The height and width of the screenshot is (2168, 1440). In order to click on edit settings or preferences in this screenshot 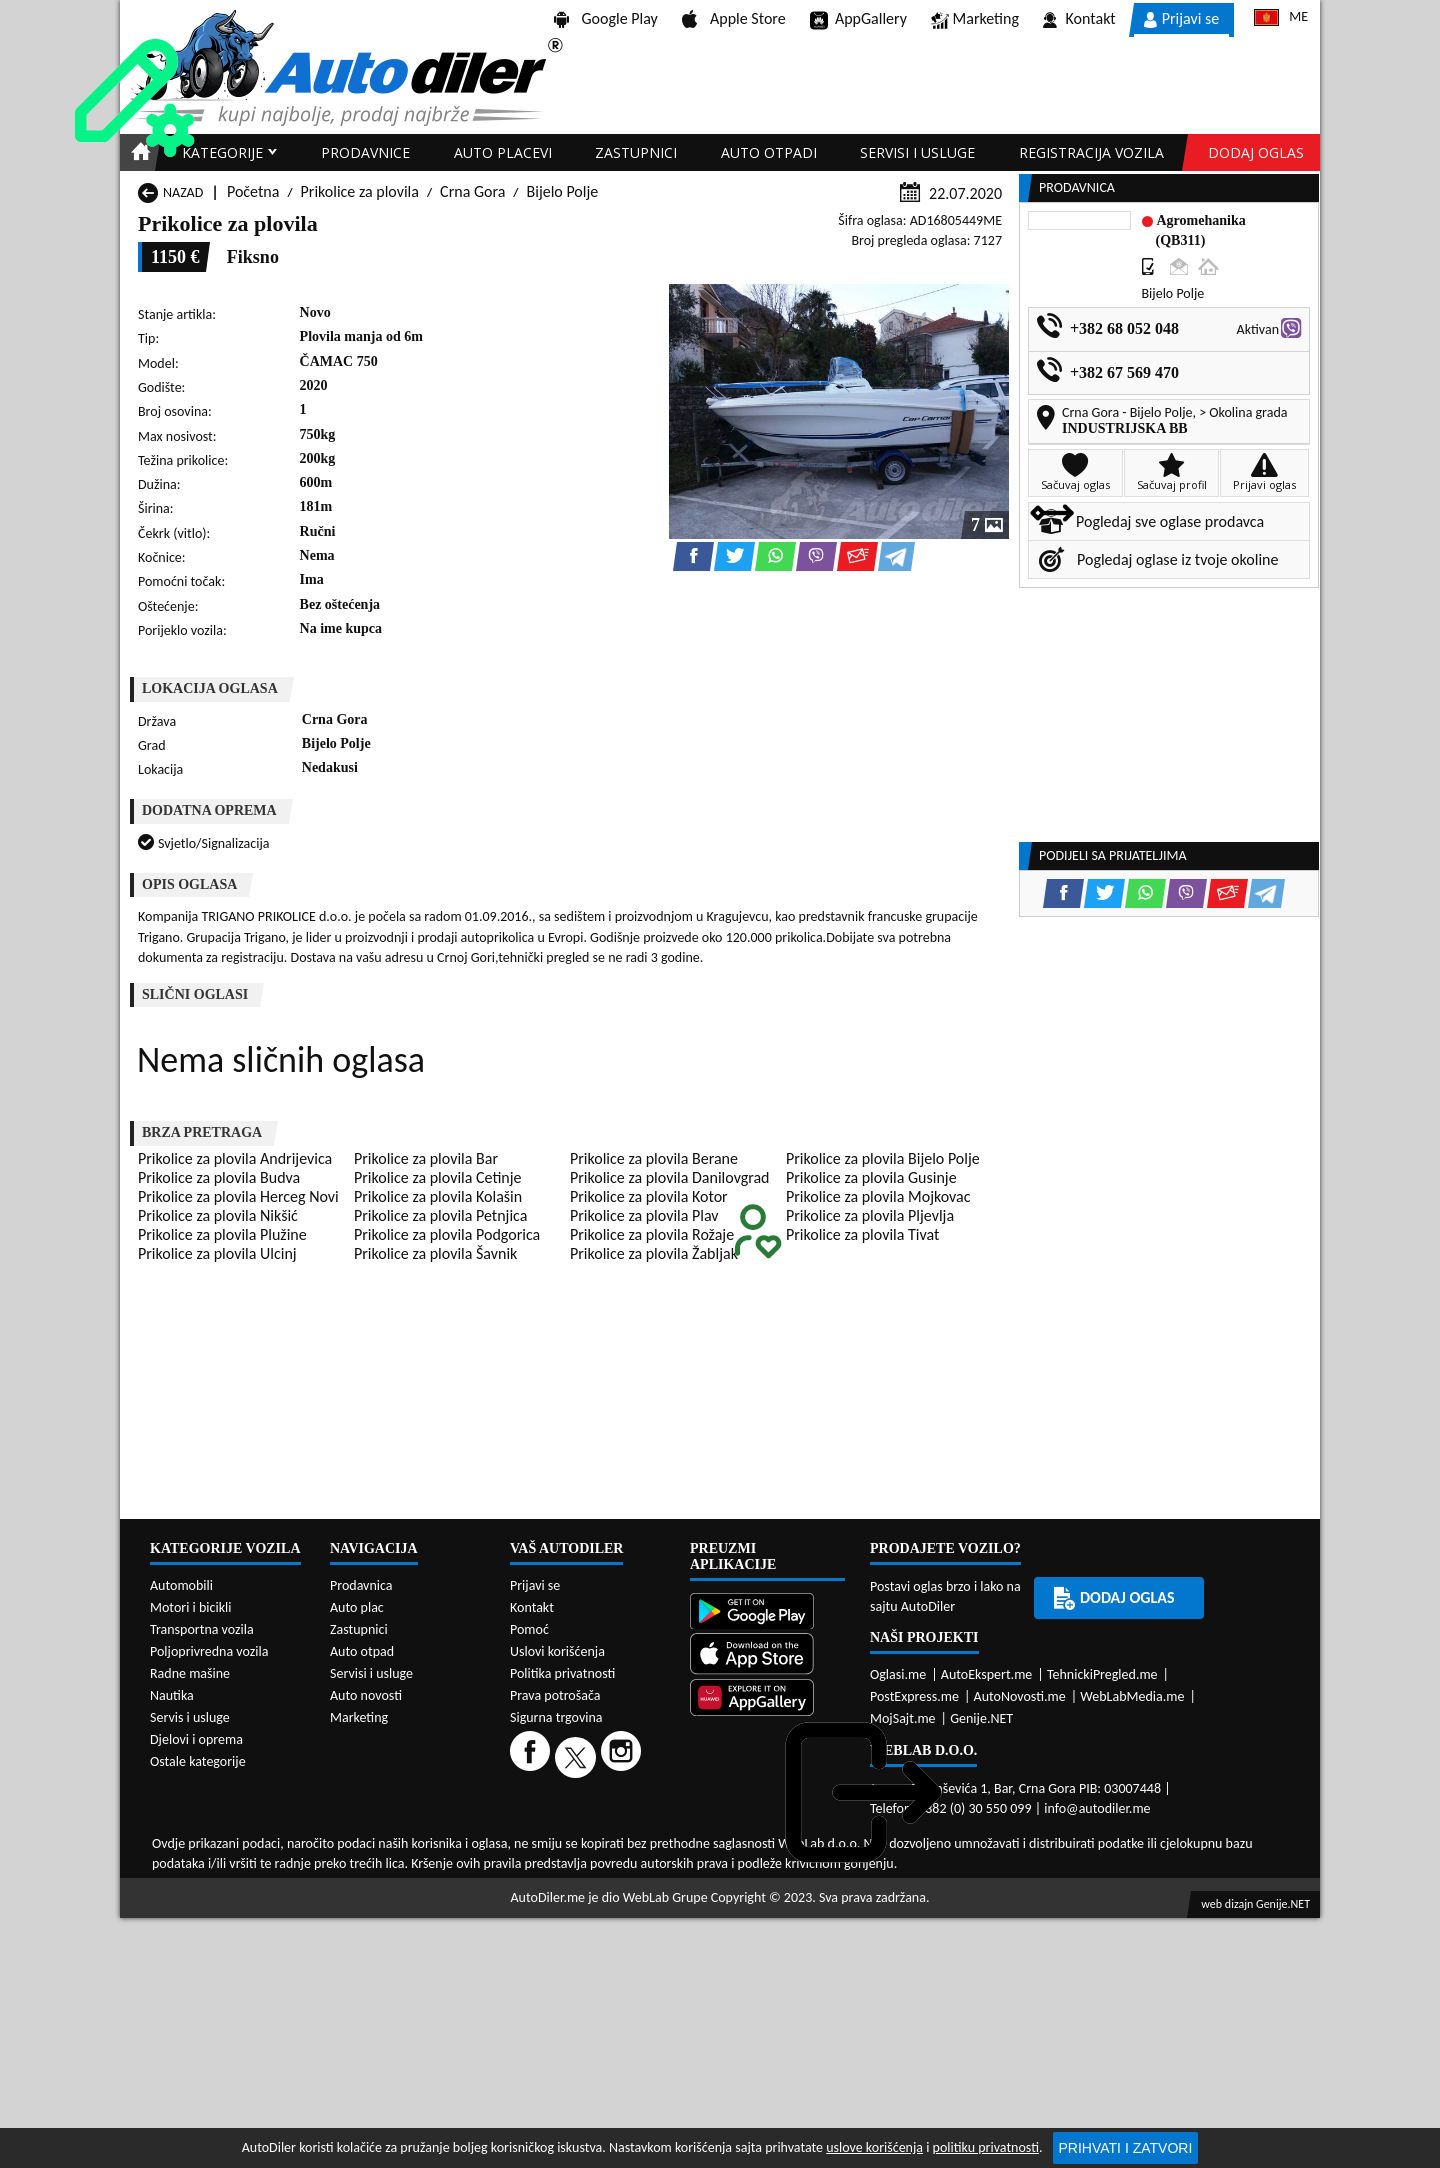, I will do `click(128, 88)`.